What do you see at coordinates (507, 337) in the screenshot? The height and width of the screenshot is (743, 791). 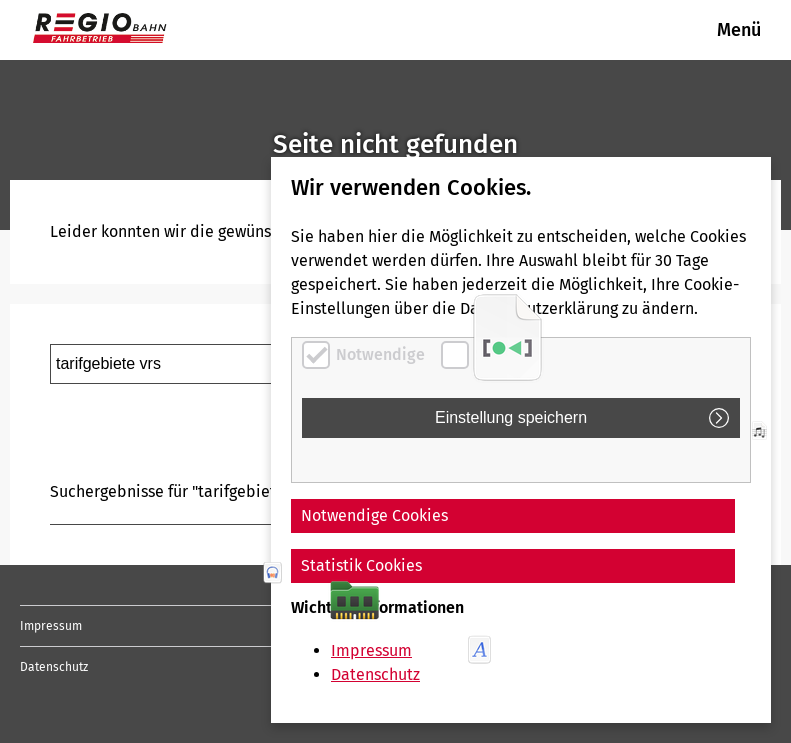 I see `a systemd unit configuration file` at bounding box center [507, 337].